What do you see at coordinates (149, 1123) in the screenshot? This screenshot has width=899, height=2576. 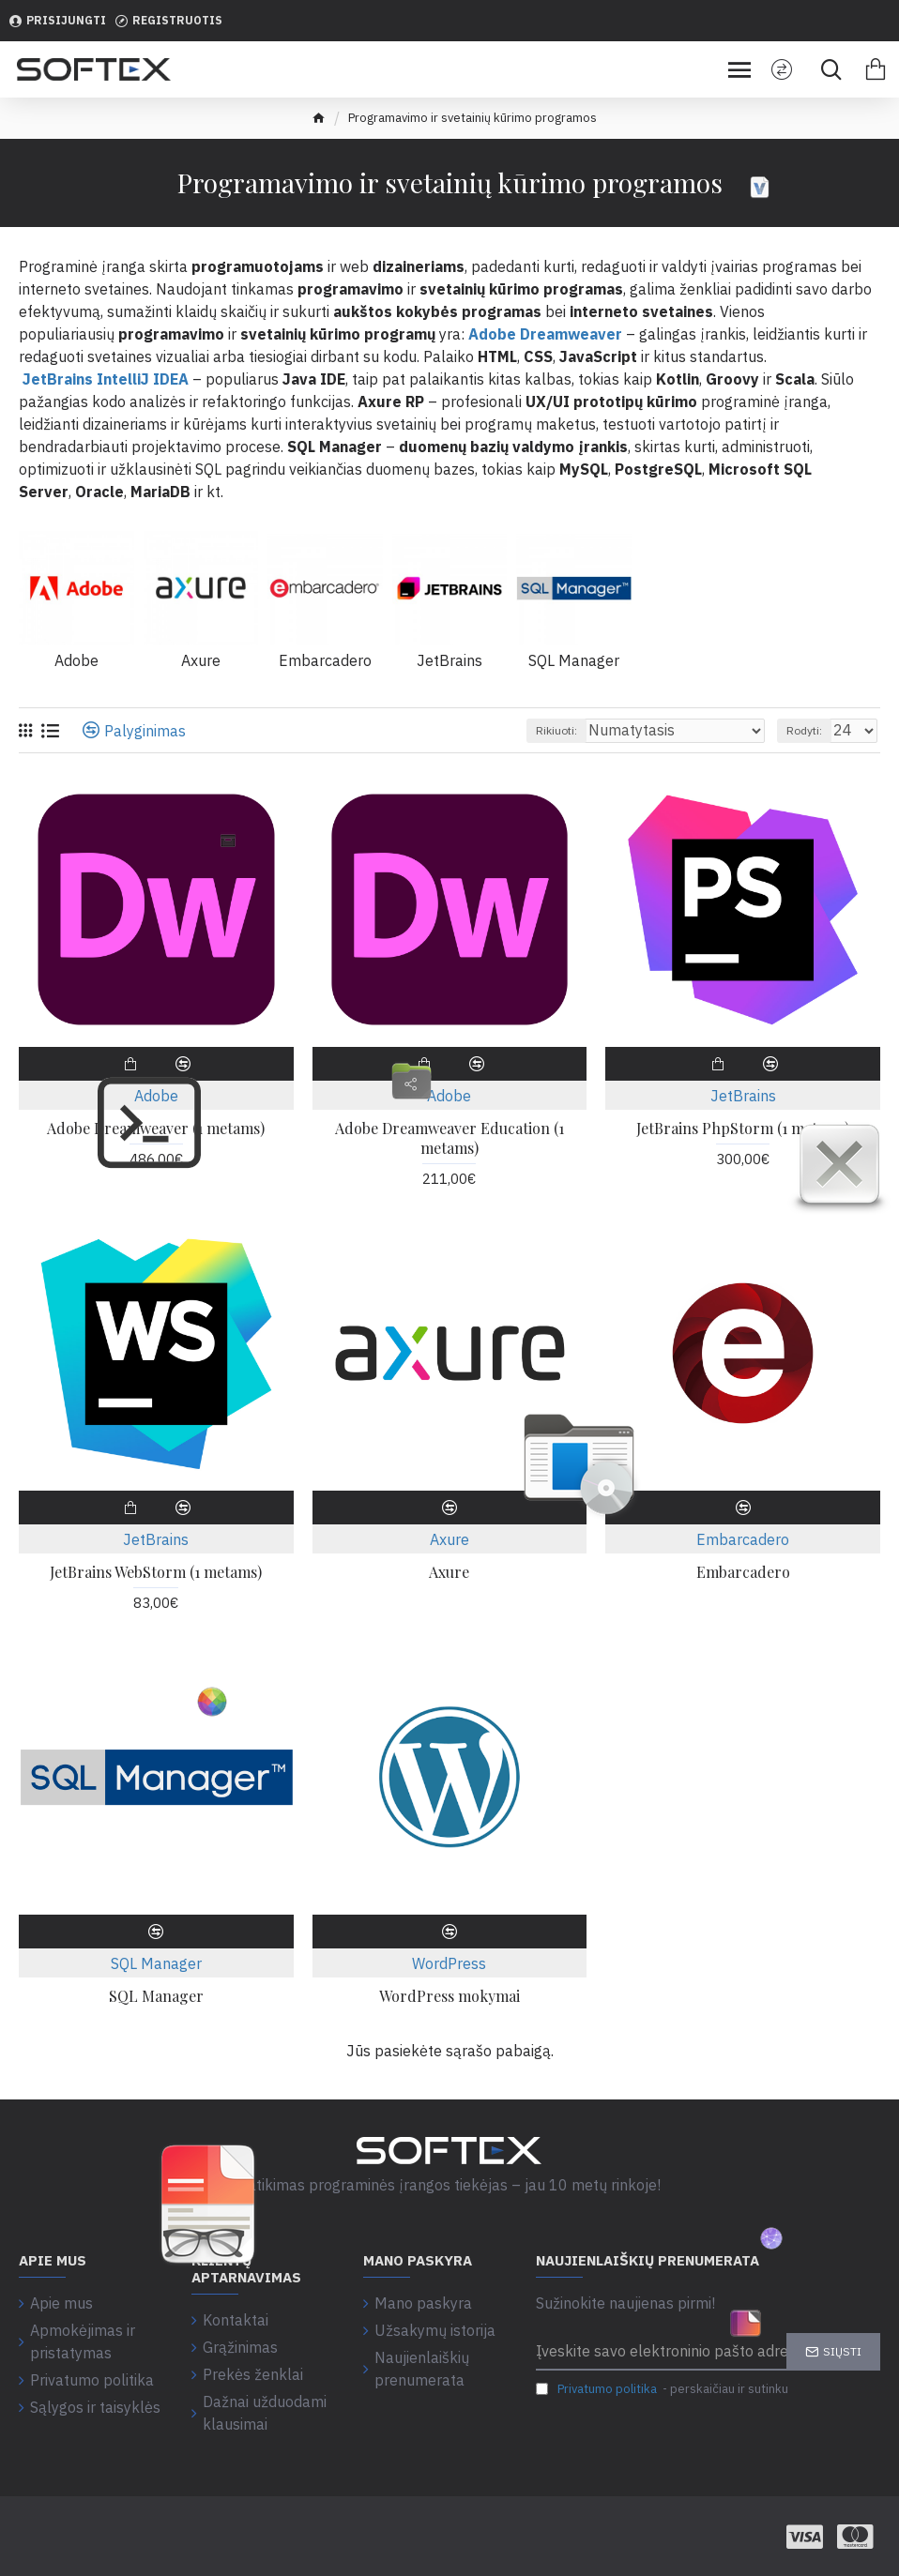 I see `open terminal or command line interface` at bounding box center [149, 1123].